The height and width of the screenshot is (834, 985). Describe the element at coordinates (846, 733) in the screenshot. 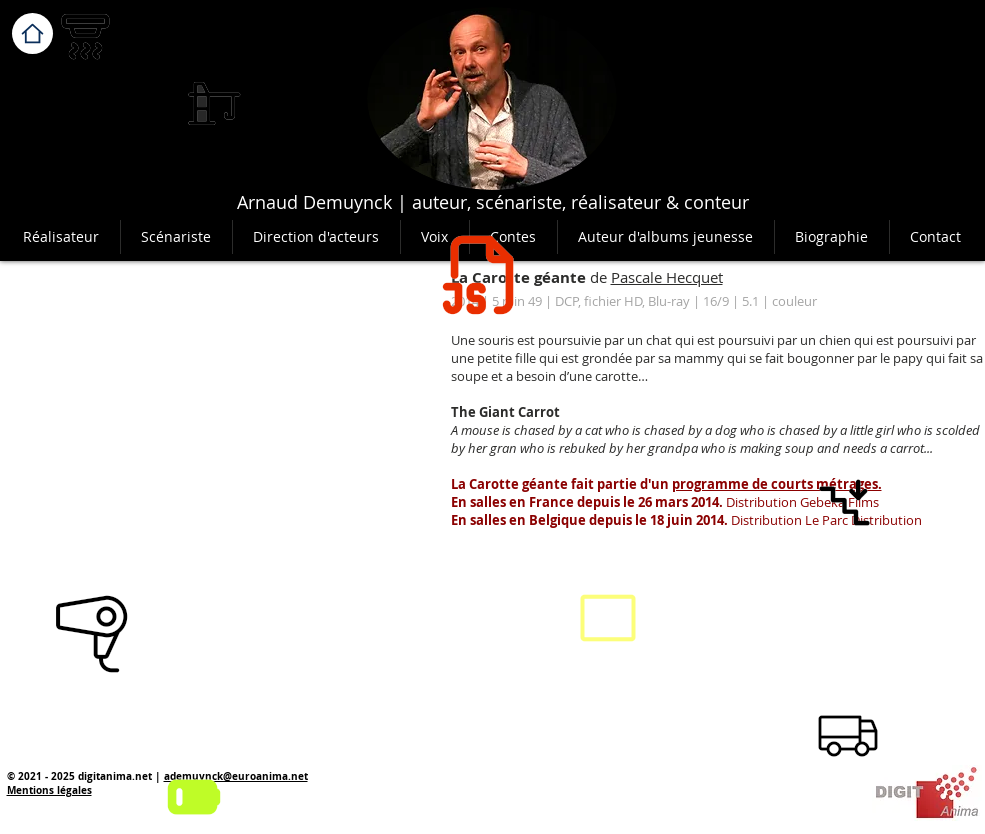

I see `track your delivery status` at that location.